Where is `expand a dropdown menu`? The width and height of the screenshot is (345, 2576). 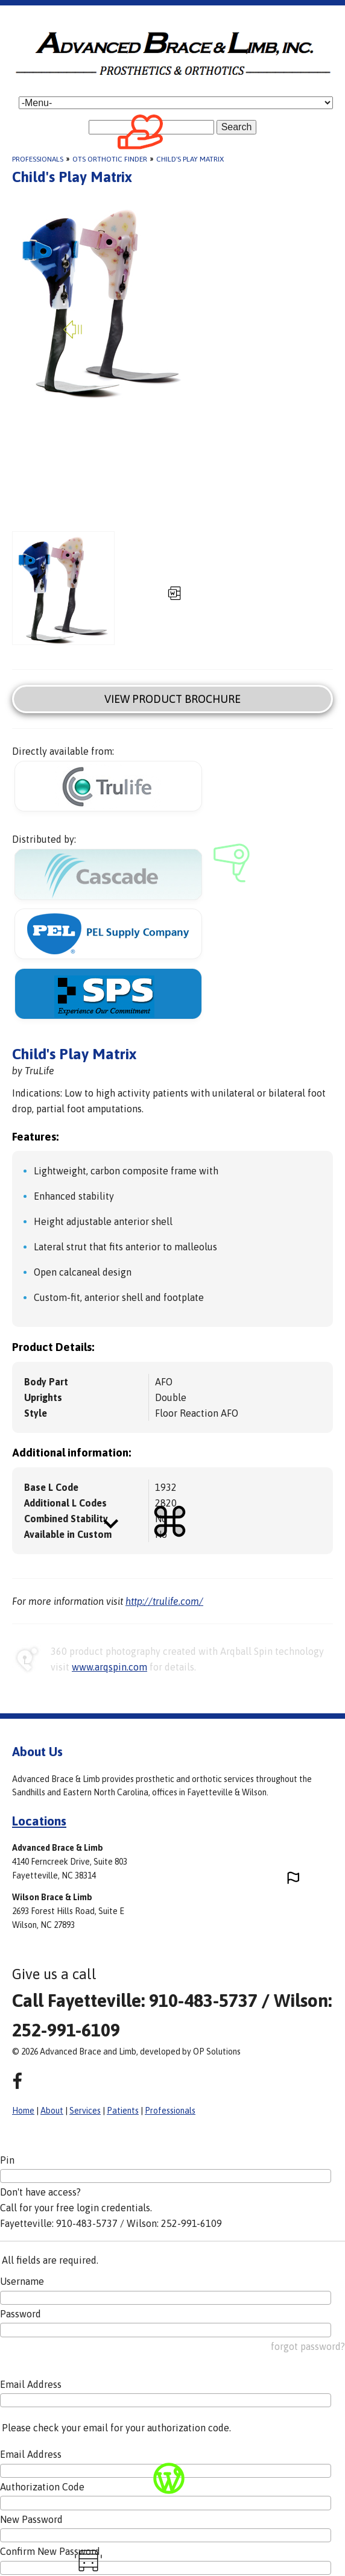 expand a dropdown menu is located at coordinates (110, 1523).